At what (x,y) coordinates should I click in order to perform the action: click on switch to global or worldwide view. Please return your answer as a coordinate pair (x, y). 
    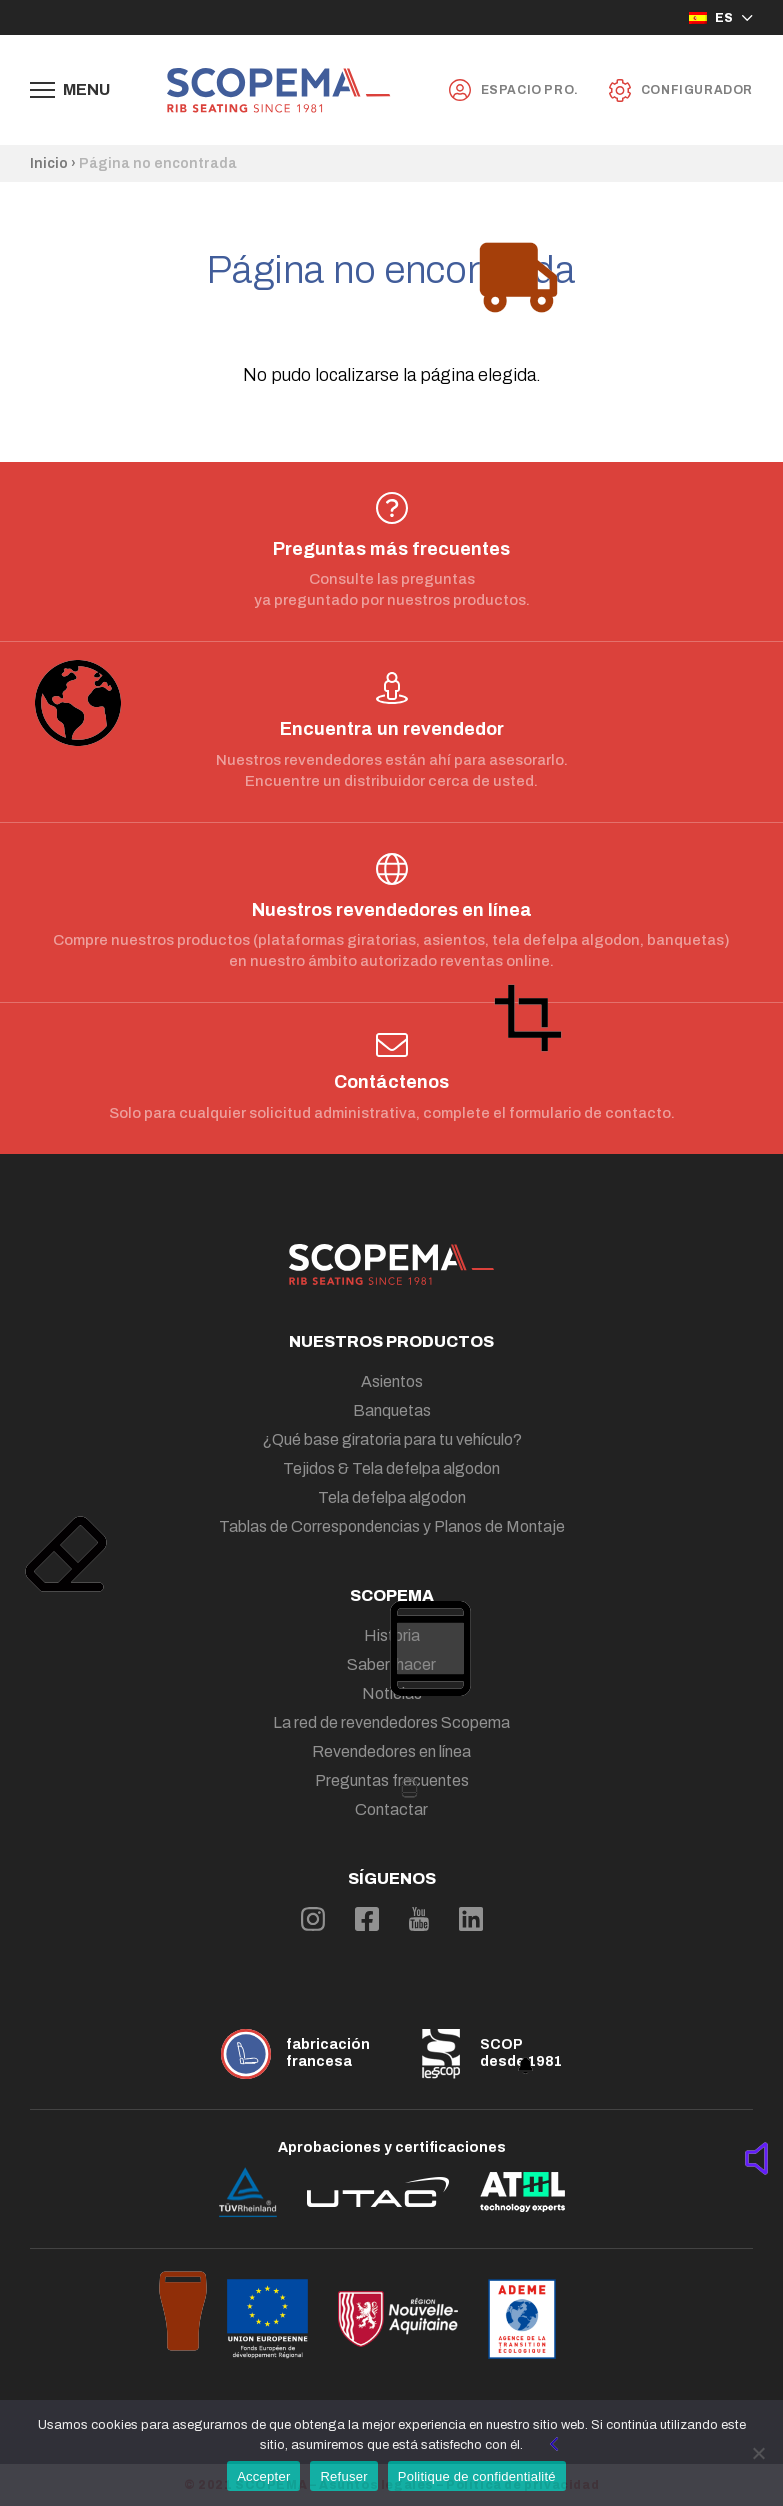
    Looking at the image, I should click on (78, 703).